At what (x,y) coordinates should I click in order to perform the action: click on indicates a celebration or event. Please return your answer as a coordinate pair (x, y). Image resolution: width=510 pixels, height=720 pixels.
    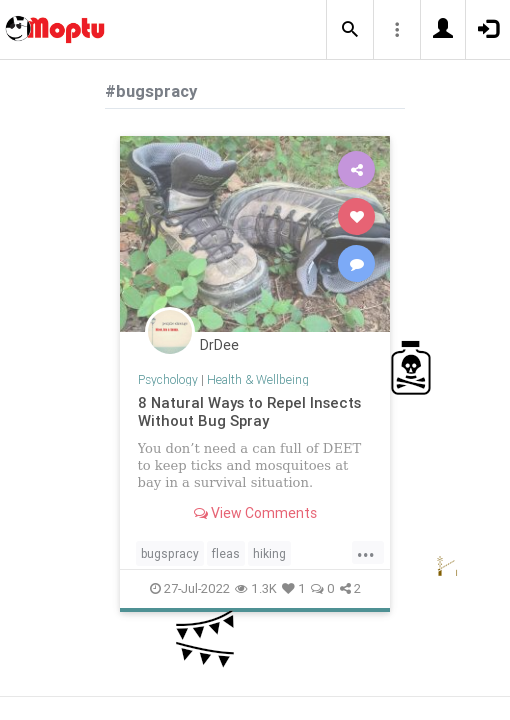
    Looking at the image, I should click on (205, 639).